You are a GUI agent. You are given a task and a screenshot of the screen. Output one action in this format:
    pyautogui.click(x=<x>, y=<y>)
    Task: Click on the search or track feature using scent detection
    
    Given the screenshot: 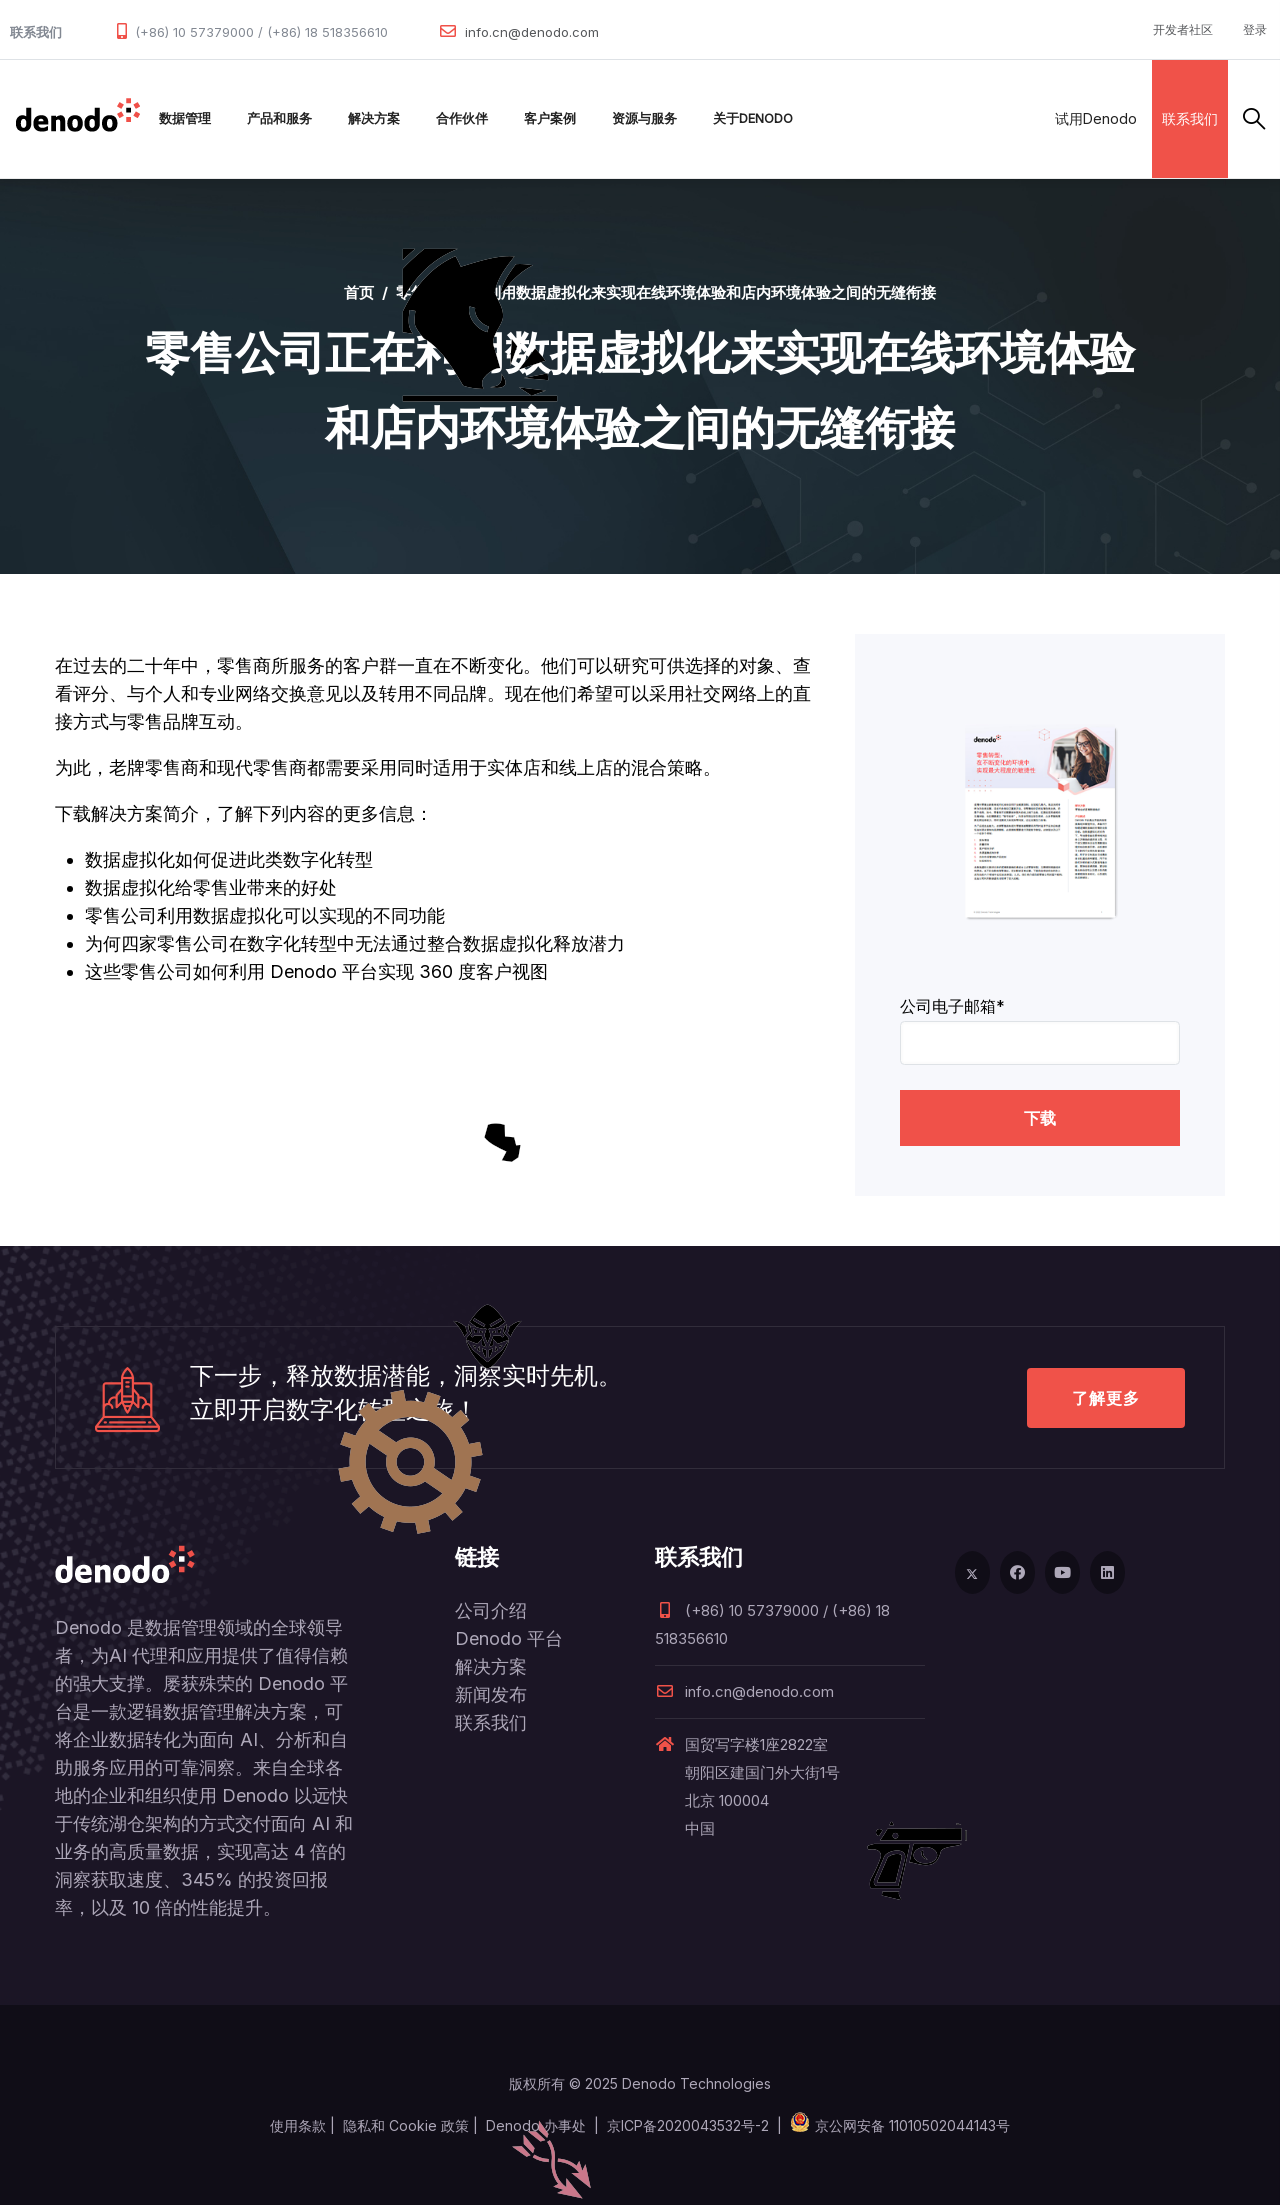 What is the action you would take?
    pyautogui.click(x=480, y=326)
    